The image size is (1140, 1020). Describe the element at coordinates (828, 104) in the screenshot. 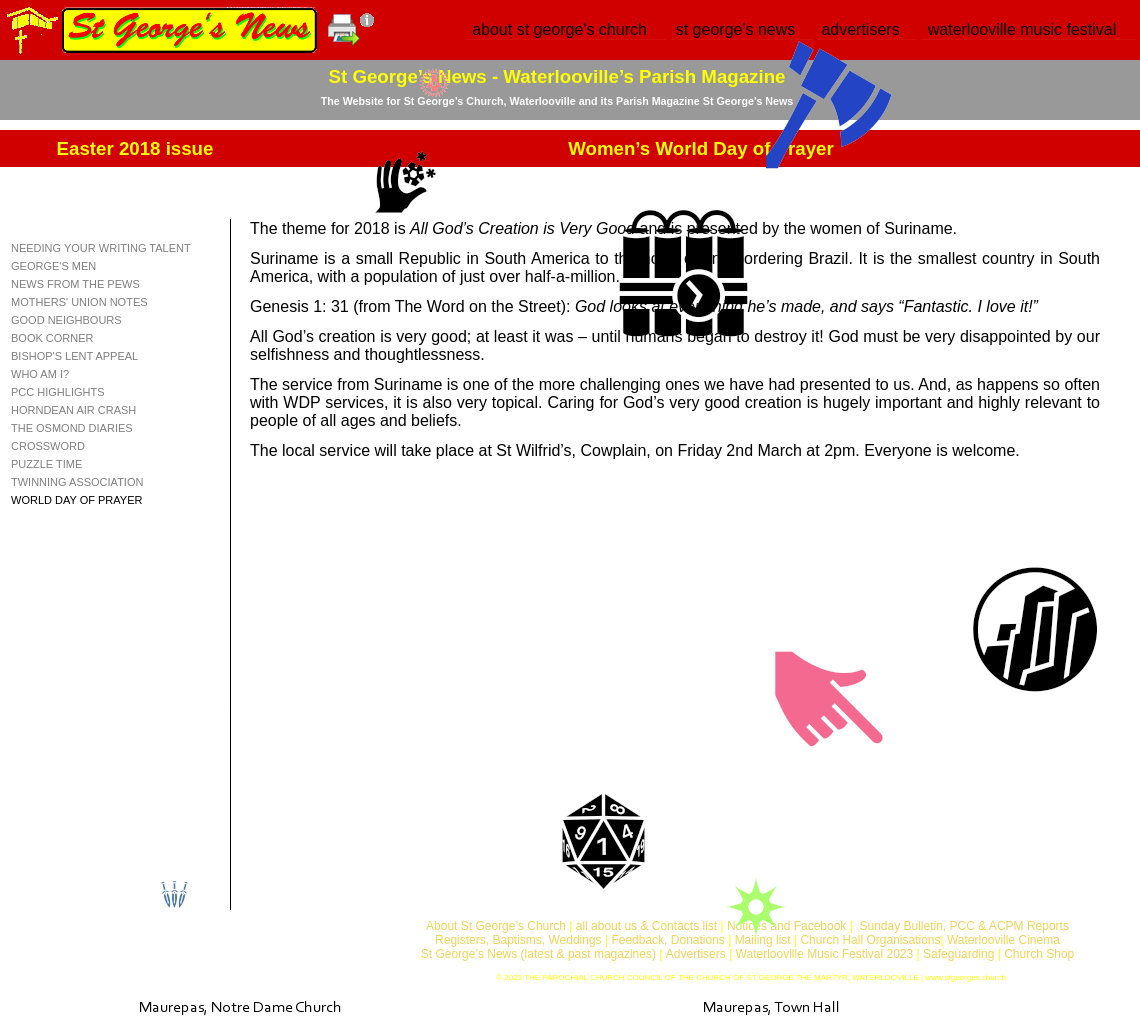

I see `fire axe tool or weapon in a game inventory` at that location.